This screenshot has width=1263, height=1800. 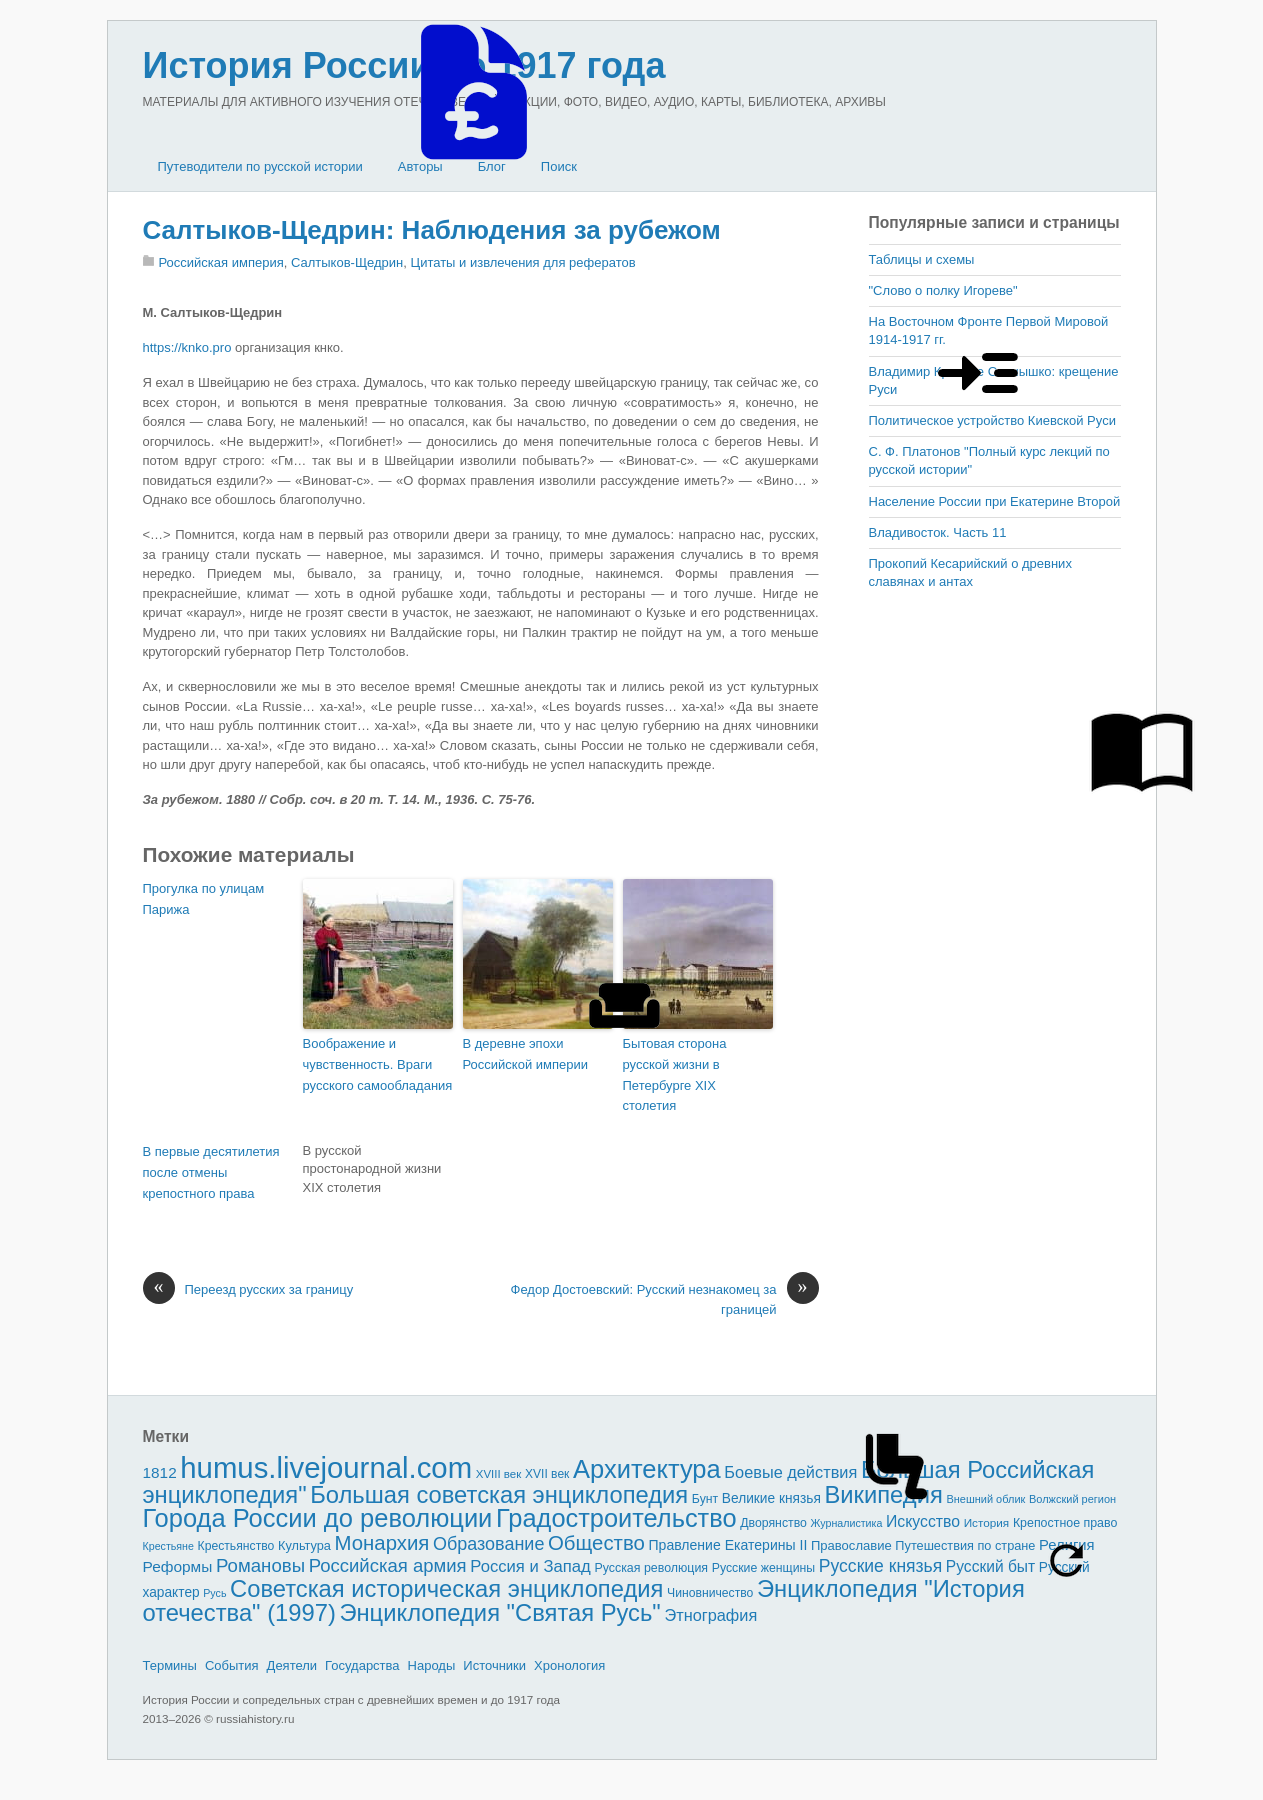 I want to click on import contacts from address book, so click(x=1142, y=748).